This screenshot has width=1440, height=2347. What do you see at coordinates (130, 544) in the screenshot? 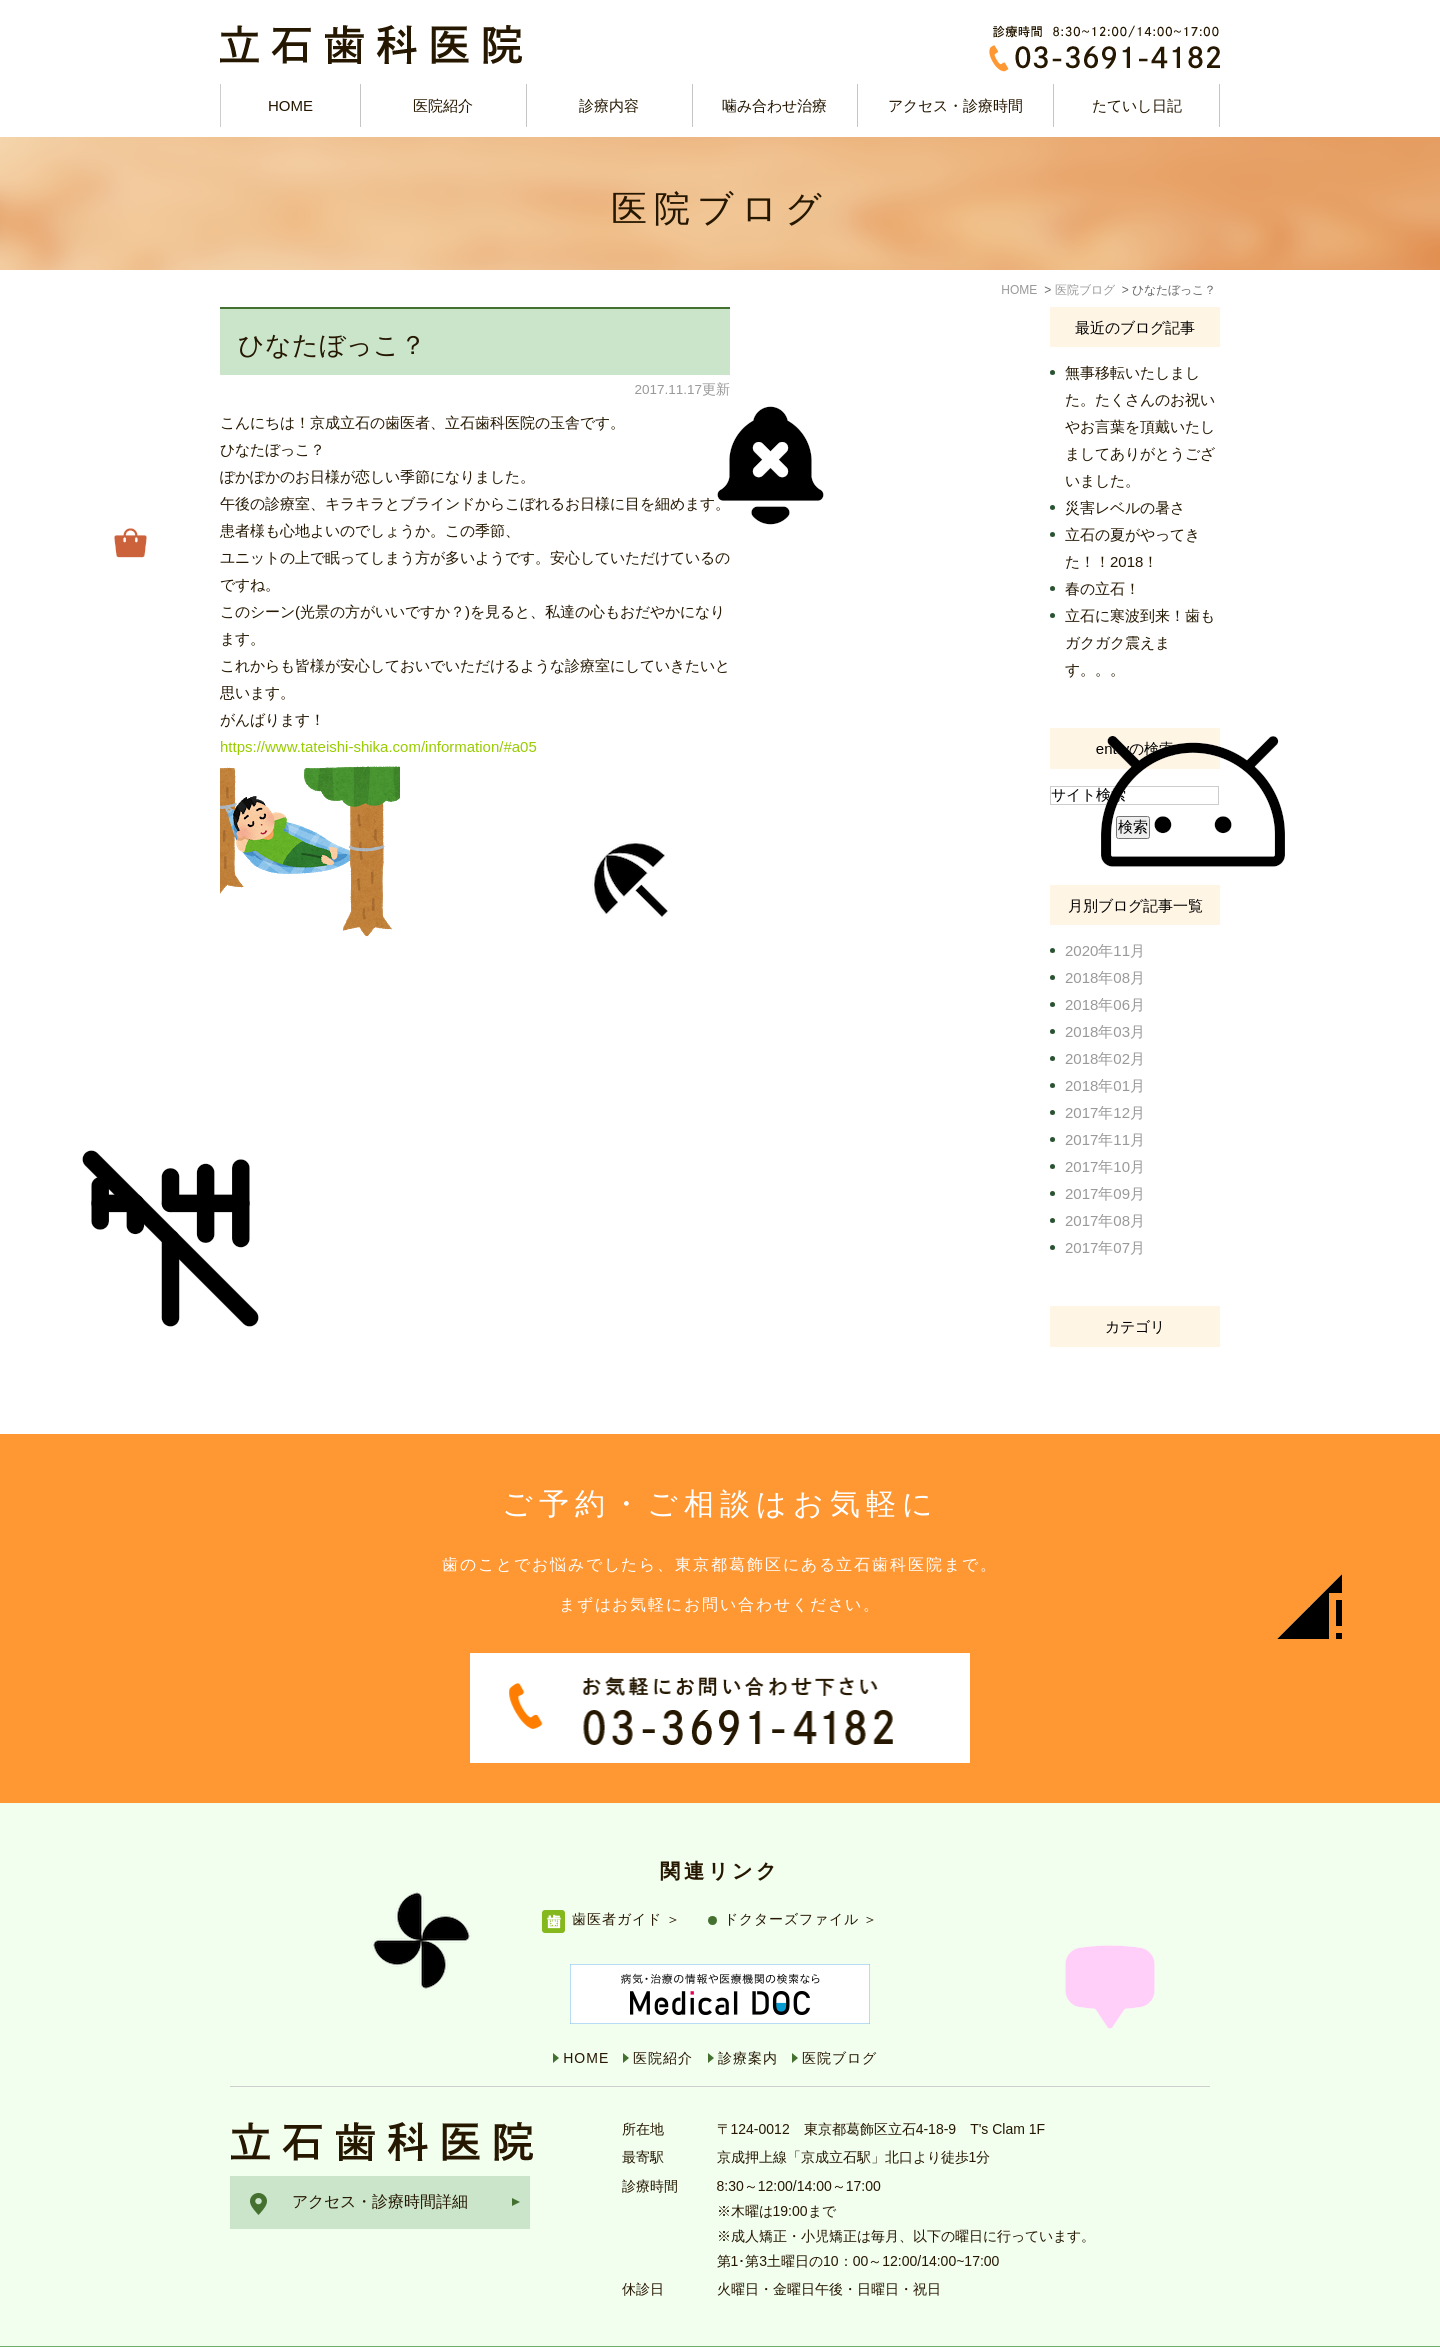
I see `view your shopping bag` at bounding box center [130, 544].